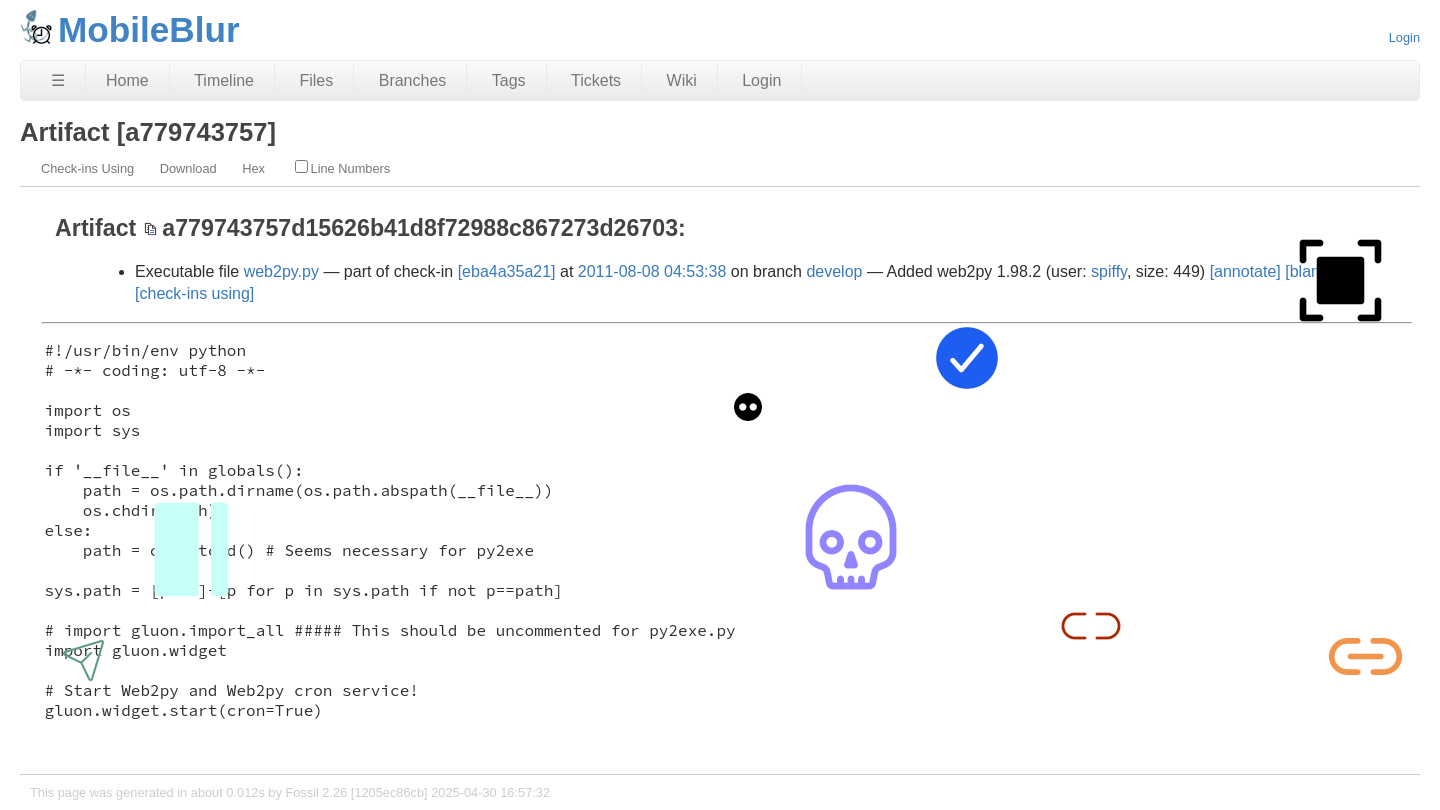 This screenshot has width=1440, height=810. What do you see at coordinates (41, 34) in the screenshot?
I see `set or manage alarms` at bounding box center [41, 34].